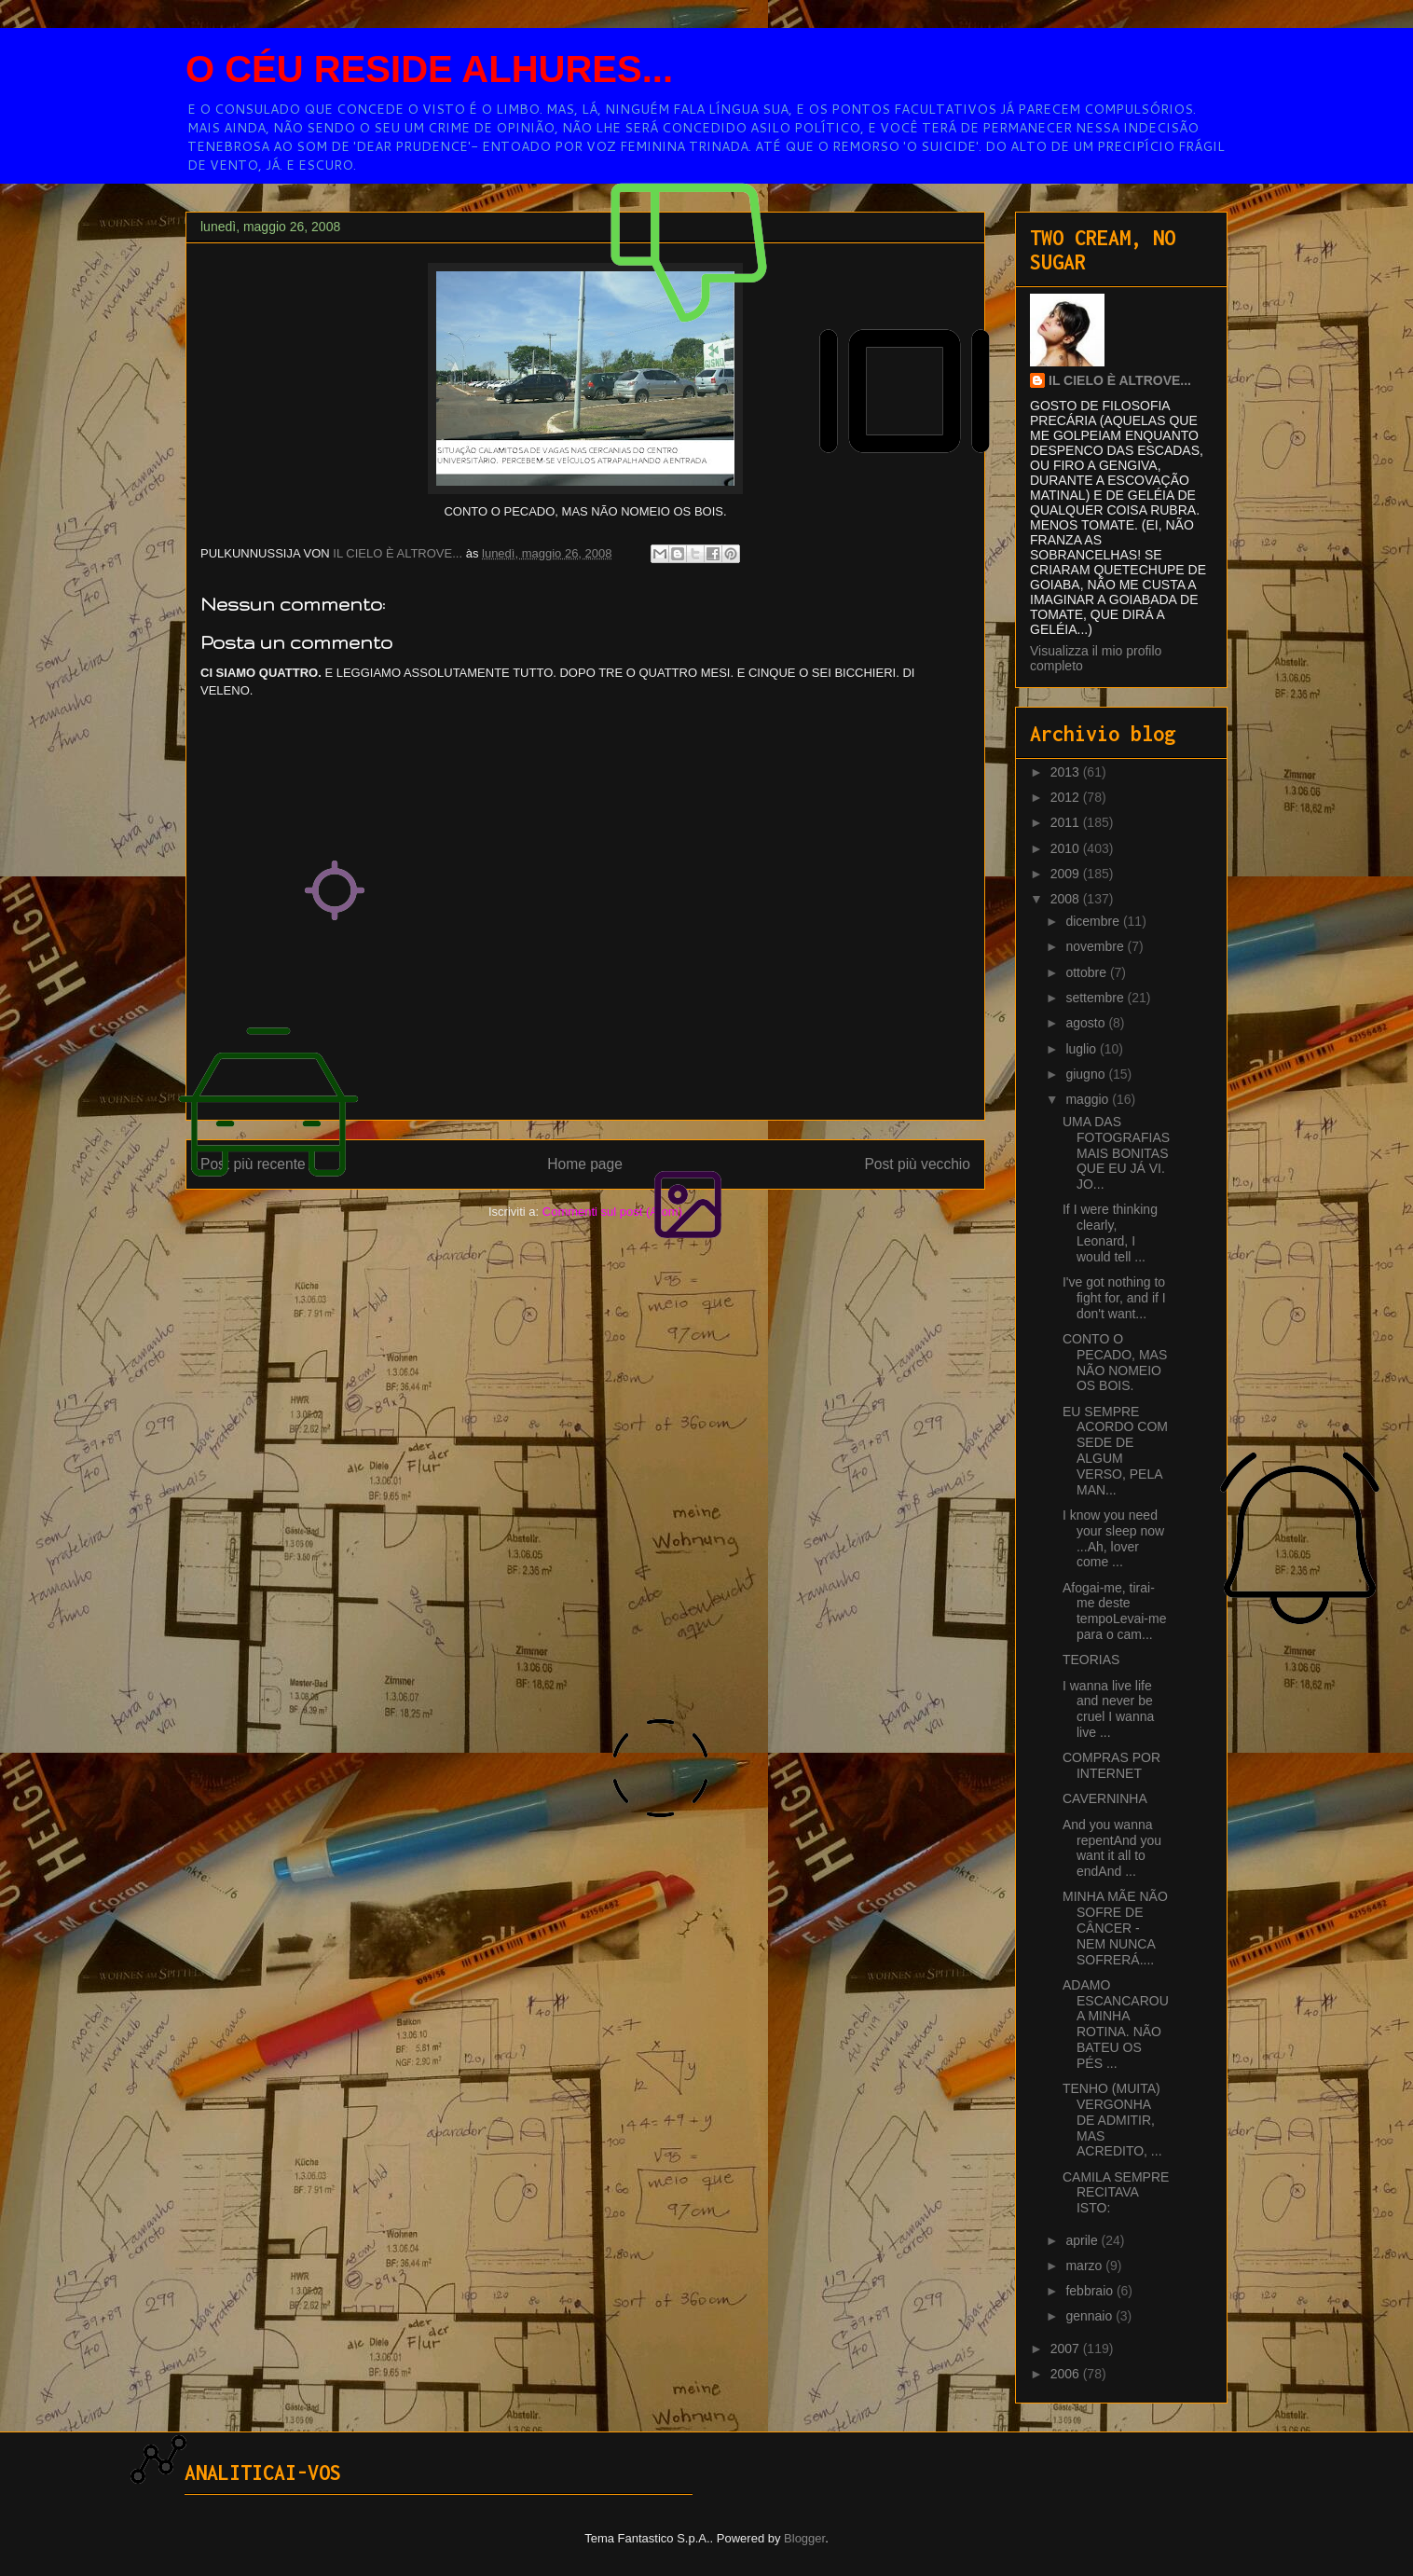 This screenshot has width=1413, height=2576. I want to click on contact or request emergency services, so click(268, 1111).